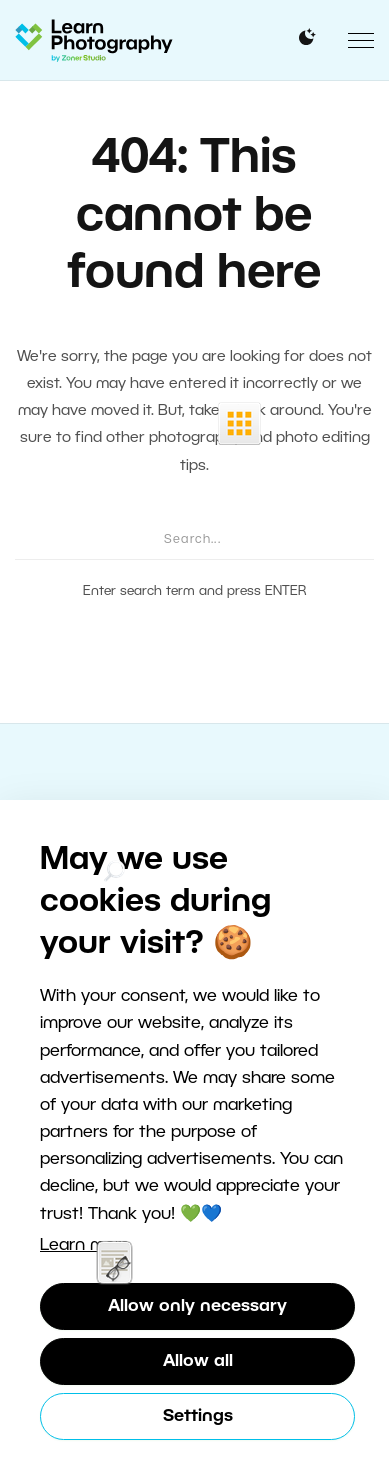  What do you see at coordinates (114, 1262) in the screenshot?
I see `open the documents app` at bounding box center [114, 1262].